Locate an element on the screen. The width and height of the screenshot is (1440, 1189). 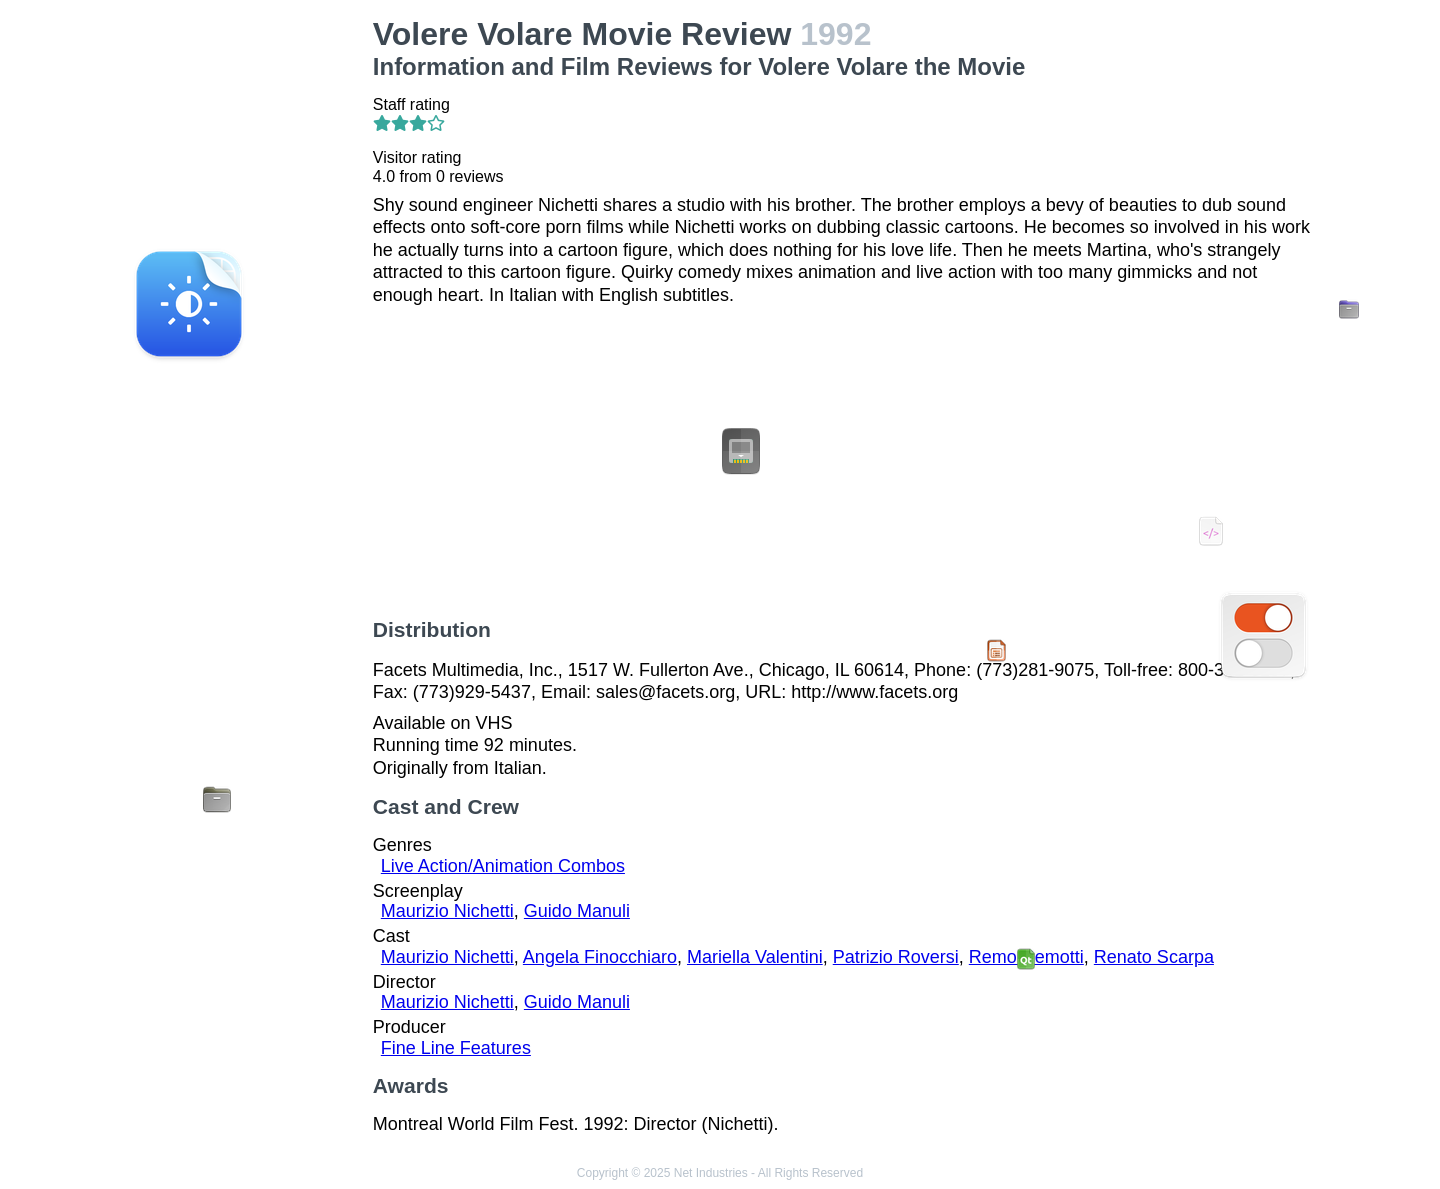
adjust night shift or display color temperature settings is located at coordinates (189, 304).